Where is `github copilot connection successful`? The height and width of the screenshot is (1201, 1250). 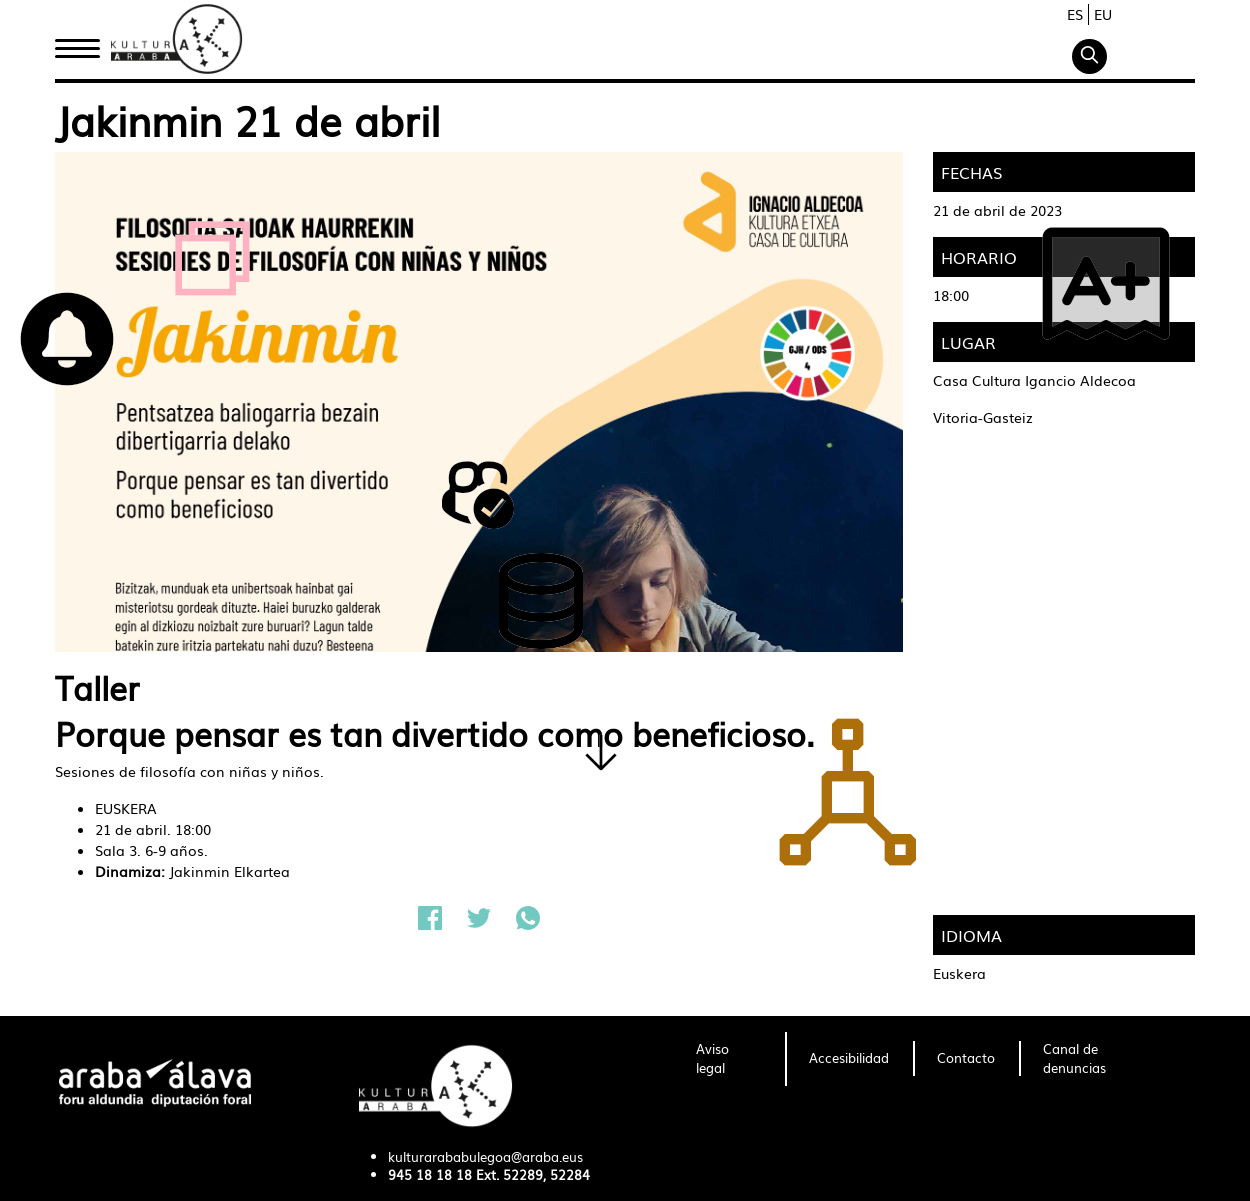
github copilot connection successful is located at coordinates (478, 493).